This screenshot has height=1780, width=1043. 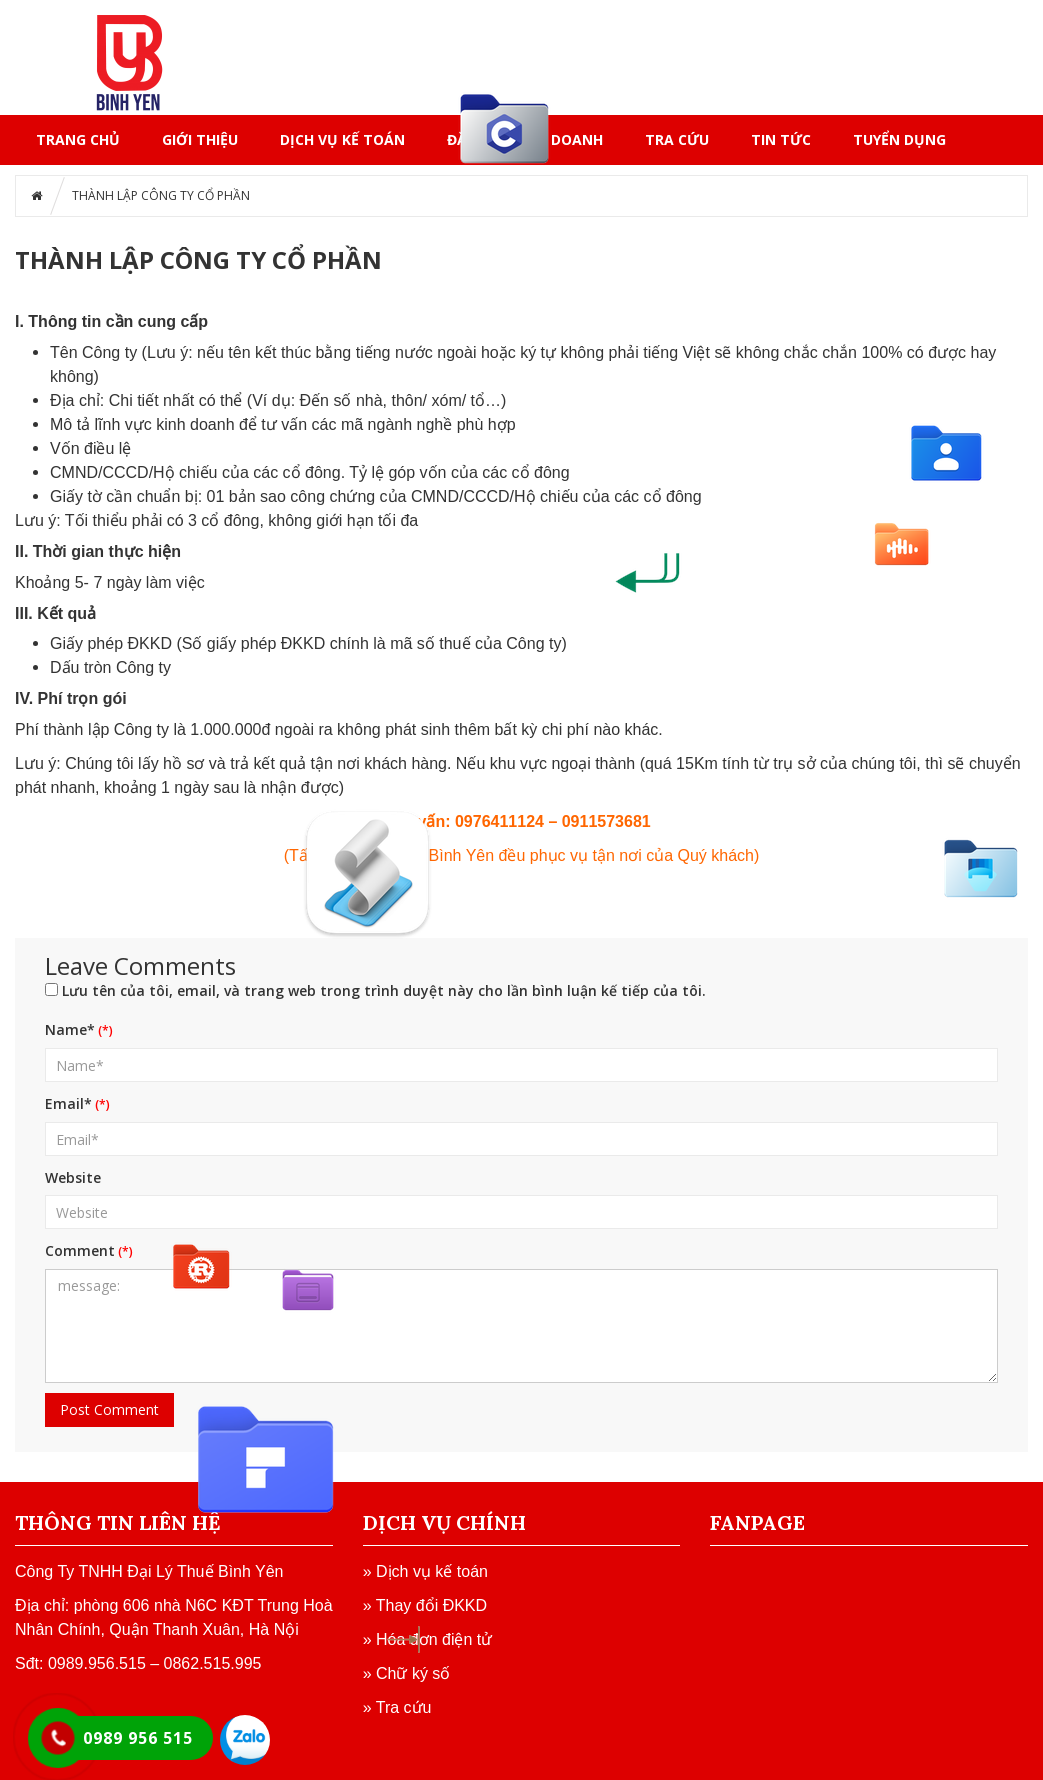 I want to click on manage folder automation scripts, so click(x=367, y=872).